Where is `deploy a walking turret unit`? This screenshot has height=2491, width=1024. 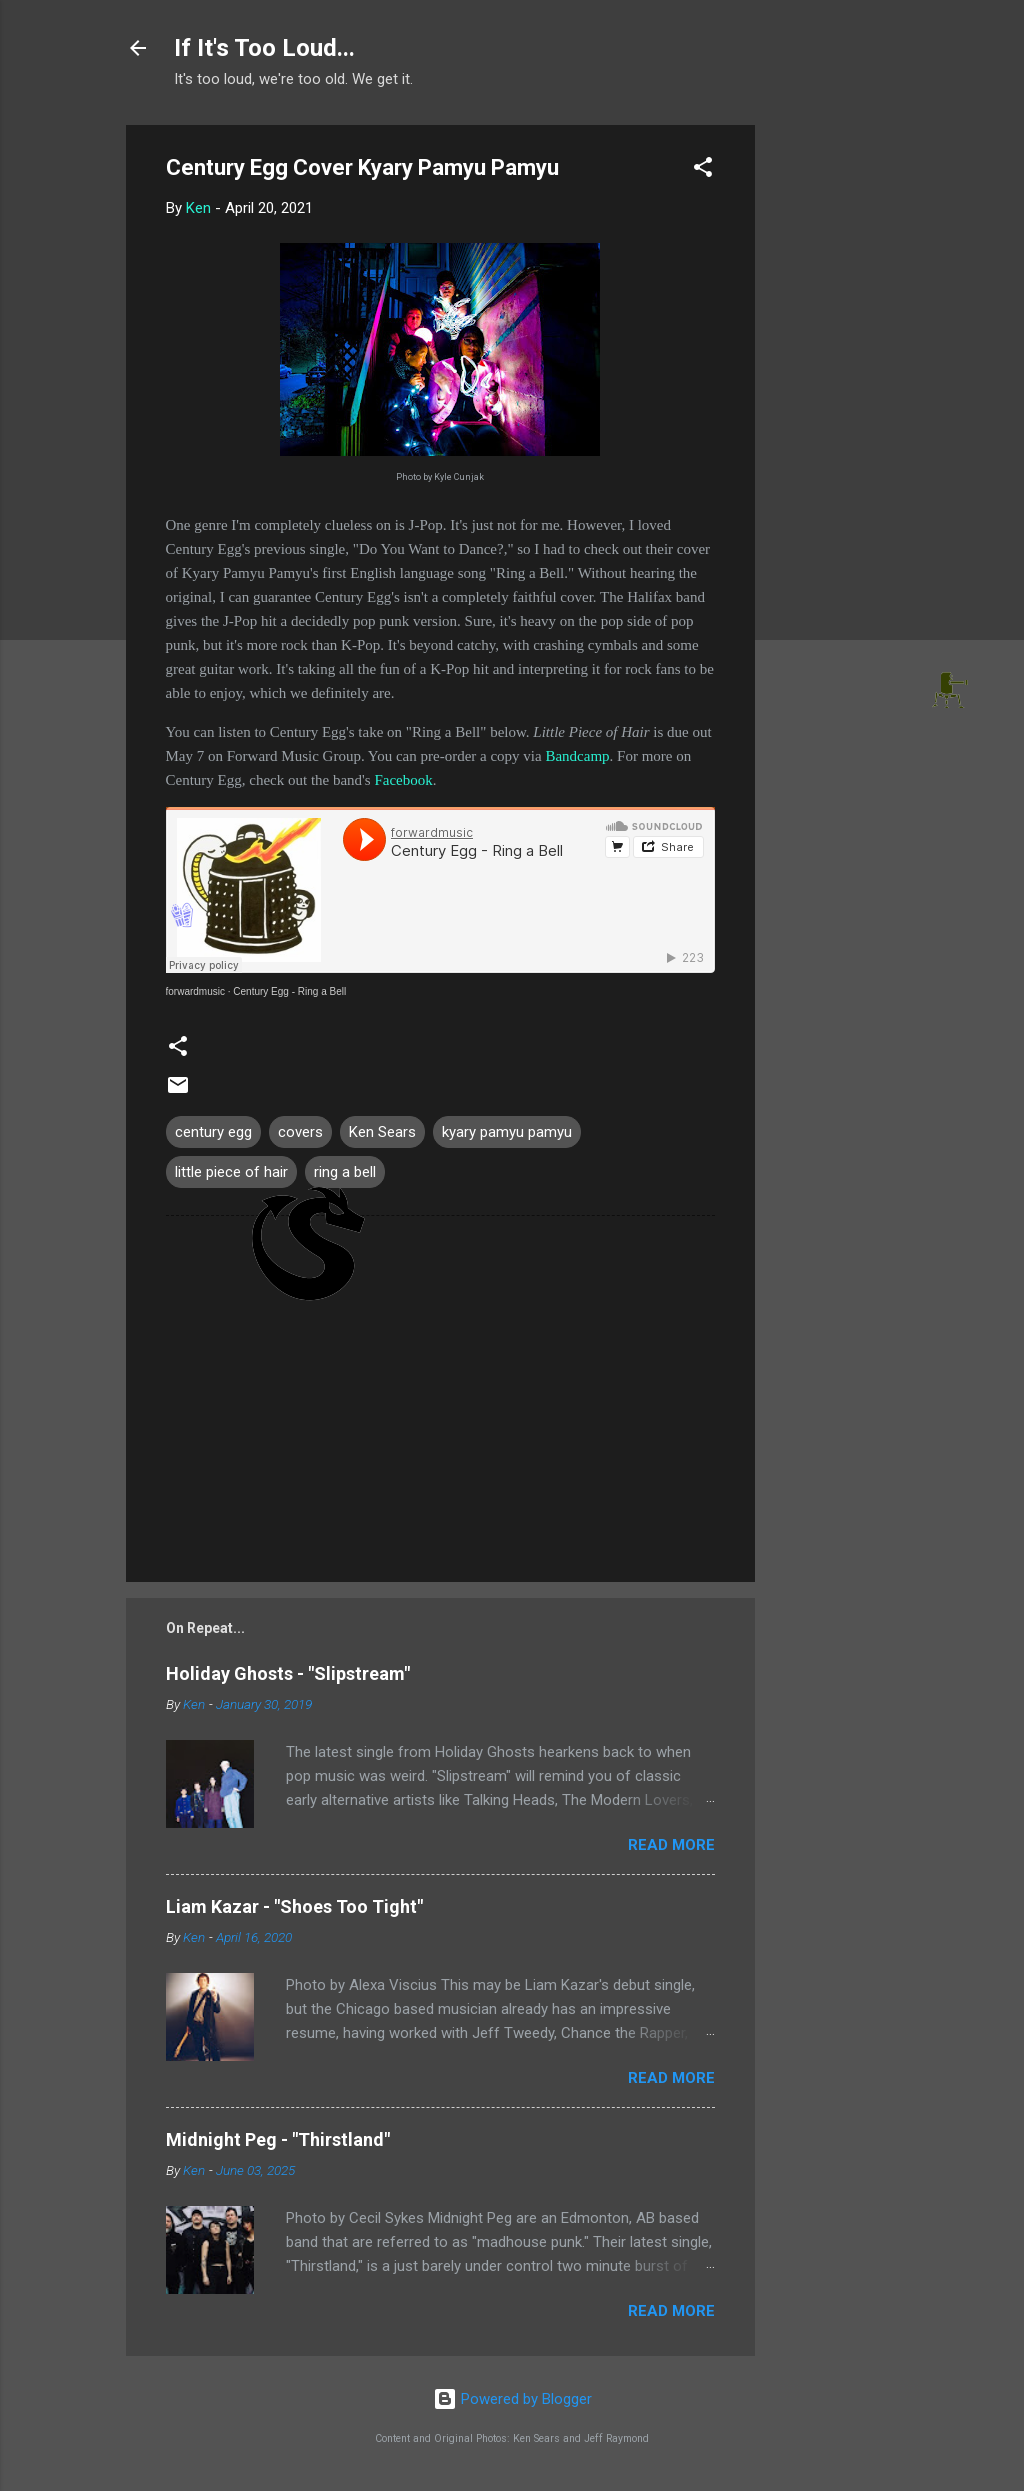 deploy a walking turret unit is located at coordinates (950, 689).